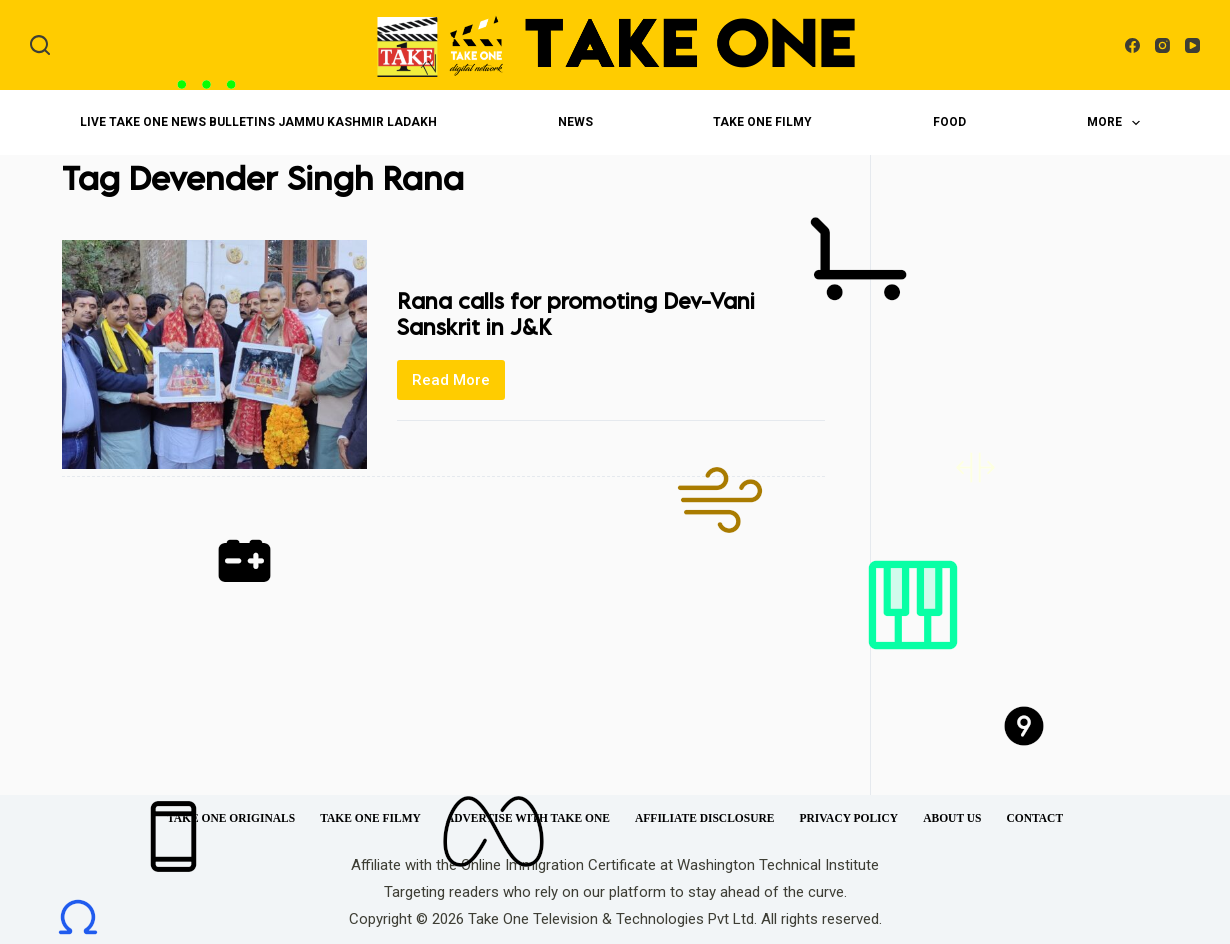 The width and height of the screenshot is (1230, 944). Describe the element at coordinates (244, 562) in the screenshot. I see `check vehicle battery status` at that location.